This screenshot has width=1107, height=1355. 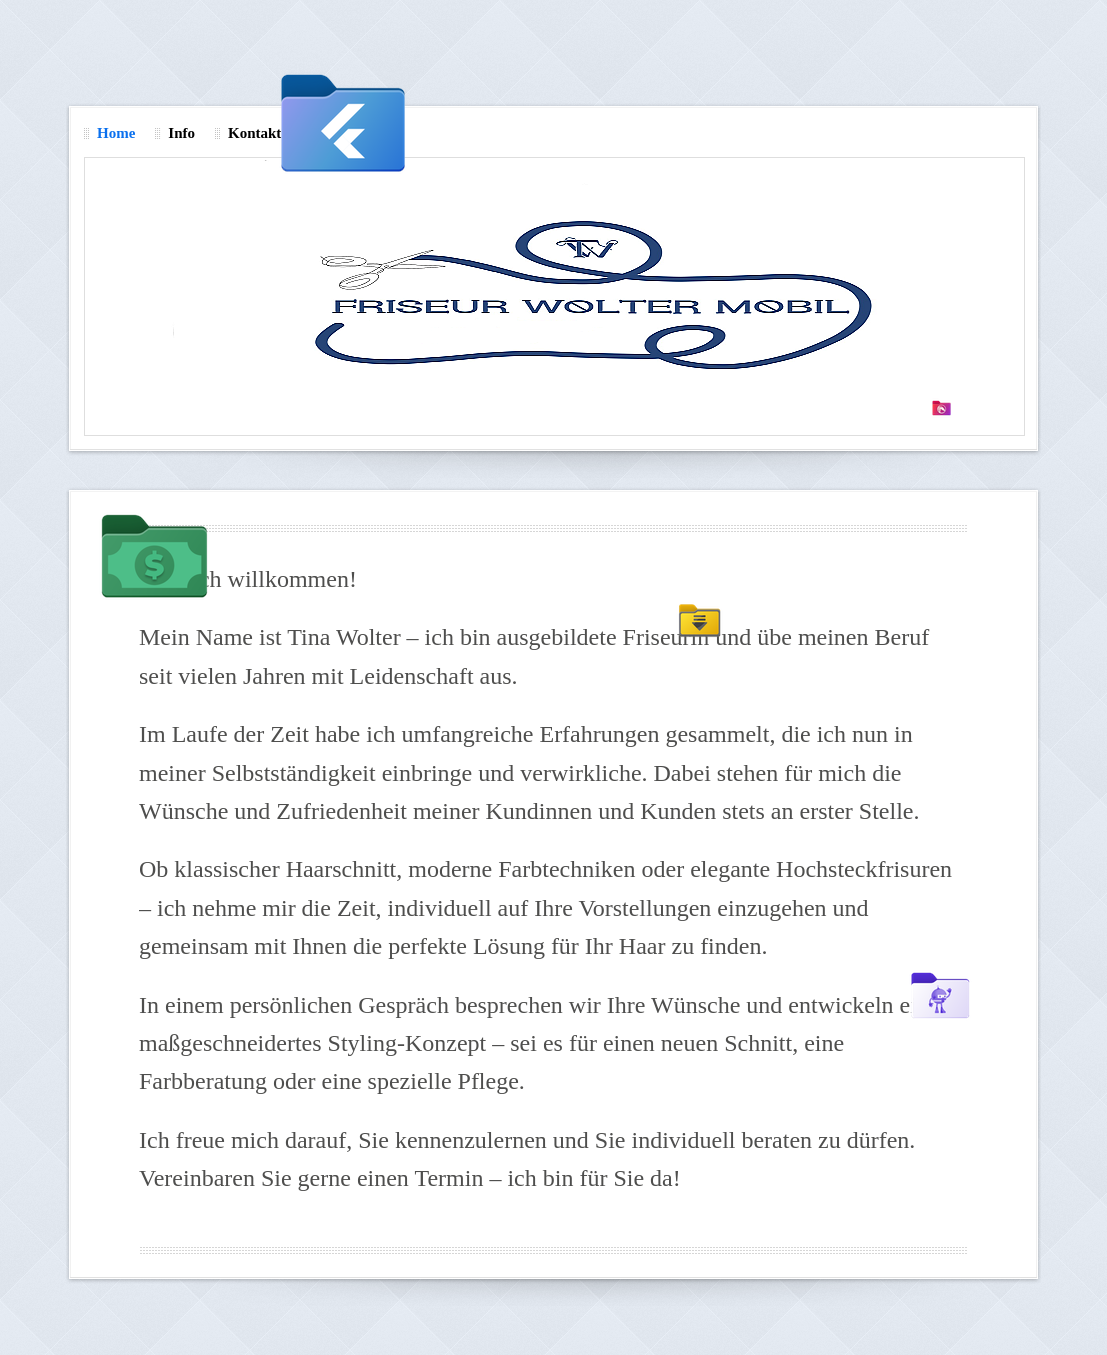 I want to click on open your getgo download manager folder, so click(x=699, y=621).